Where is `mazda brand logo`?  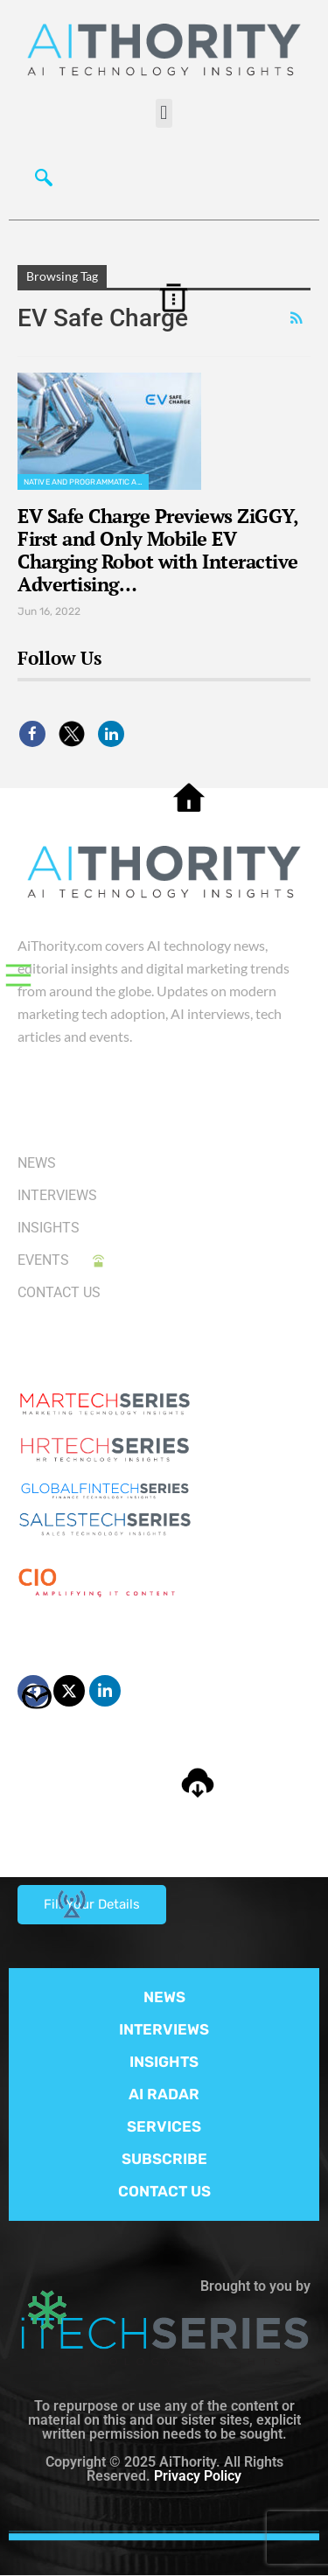 mazda brand logo is located at coordinates (37, 1697).